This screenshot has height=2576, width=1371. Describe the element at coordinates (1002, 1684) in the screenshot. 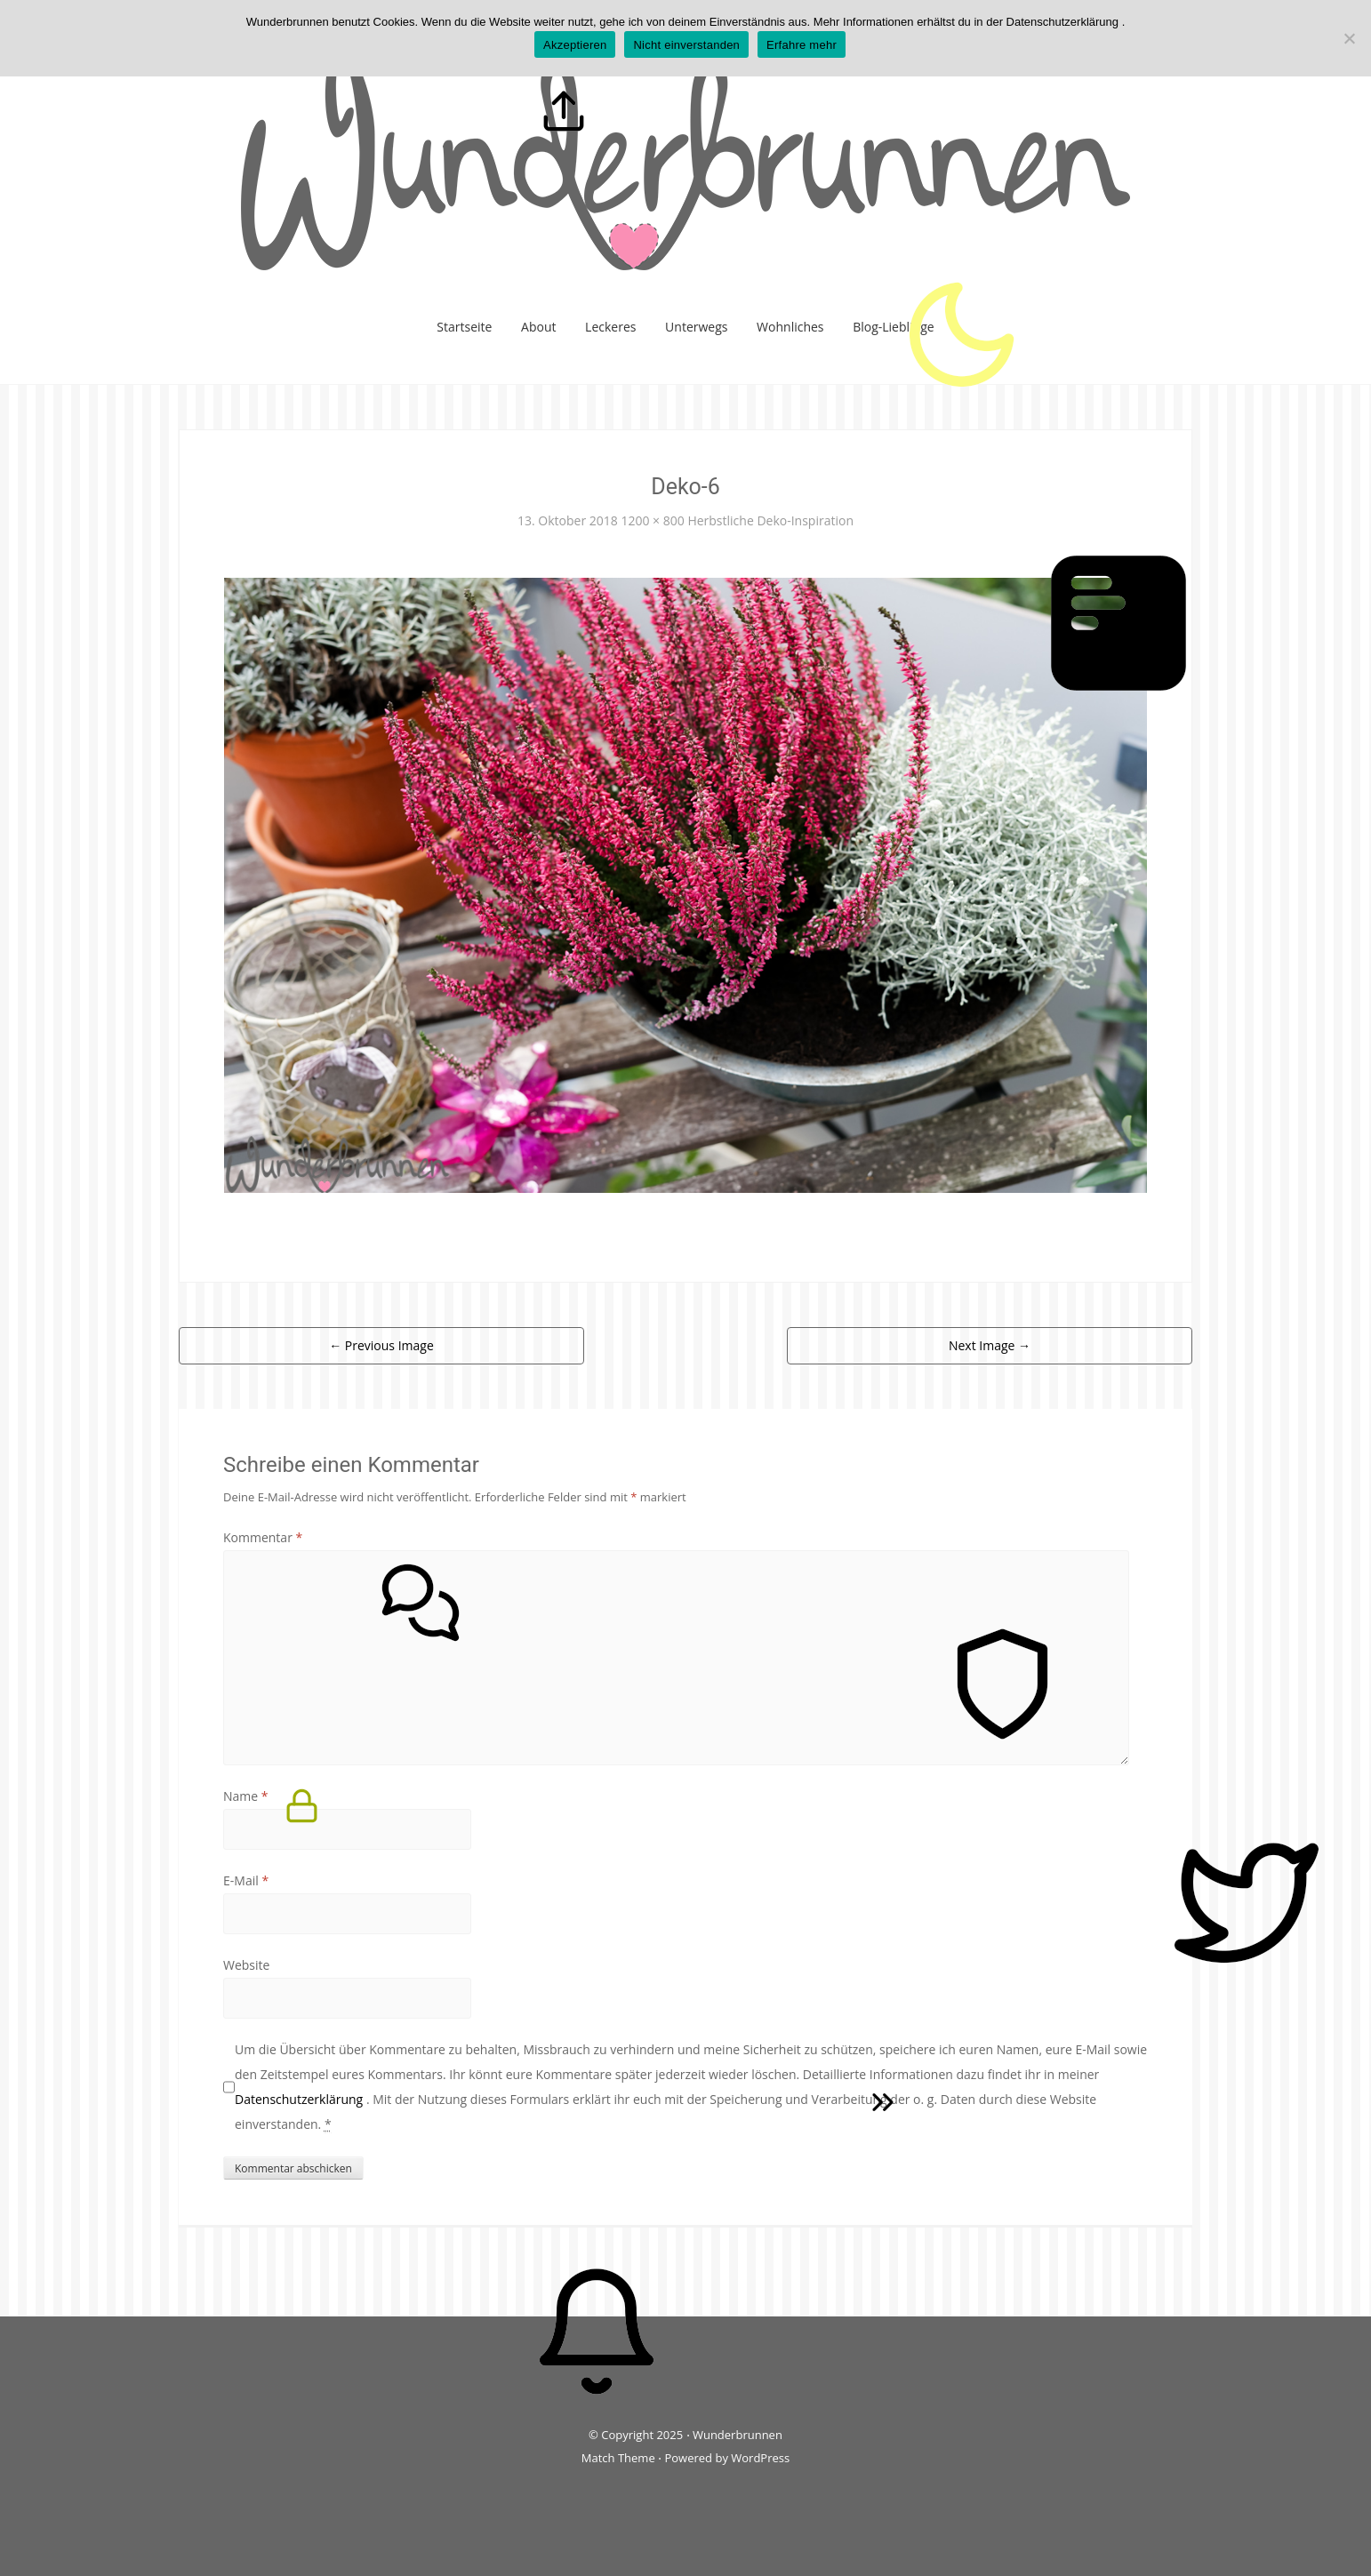

I see `access security settings` at that location.